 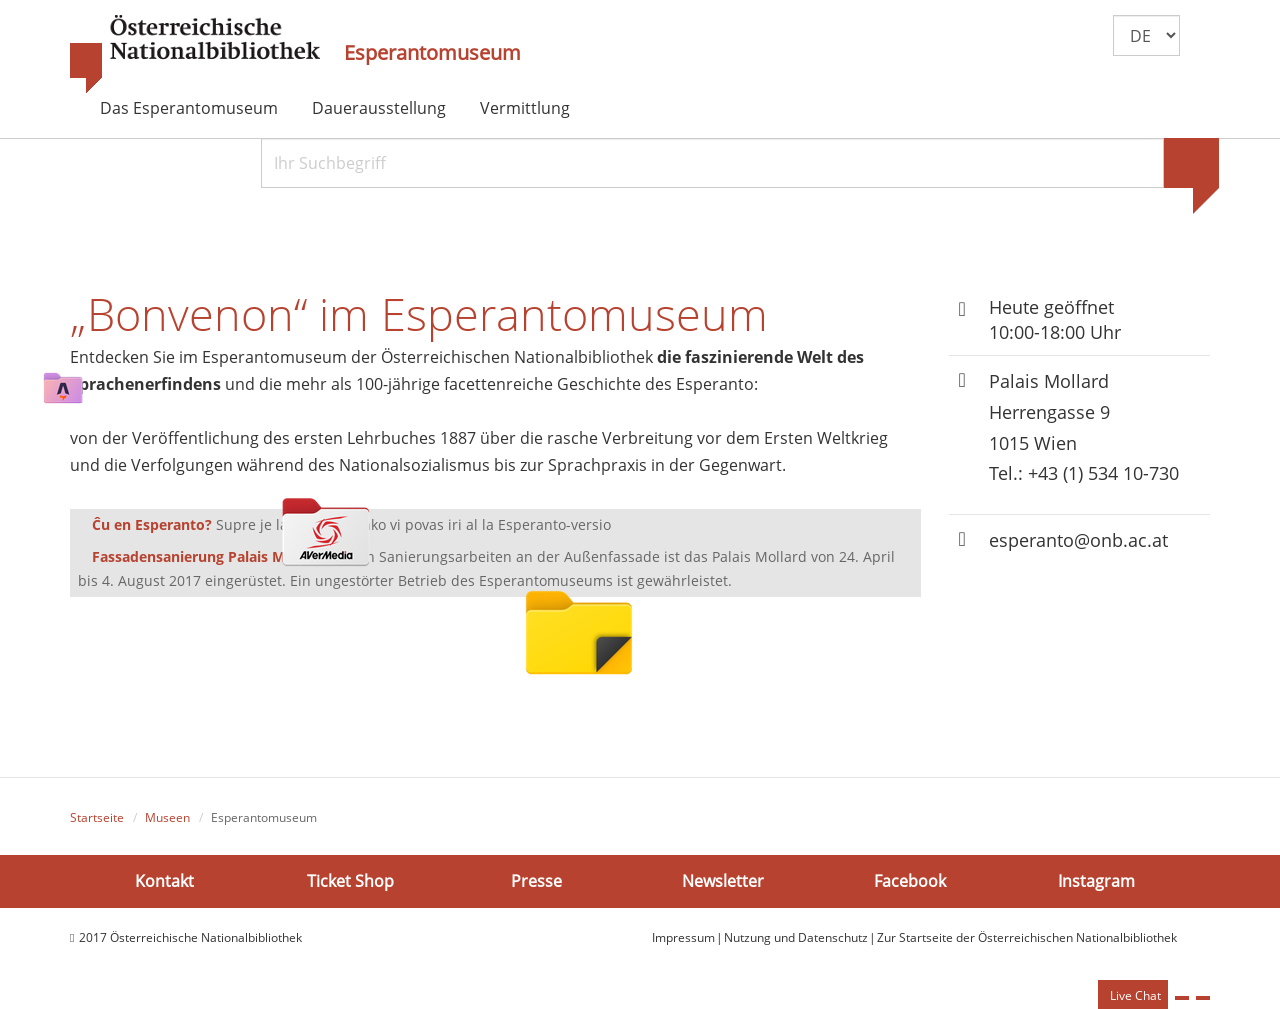 I want to click on open sticky notes folder, so click(x=578, y=635).